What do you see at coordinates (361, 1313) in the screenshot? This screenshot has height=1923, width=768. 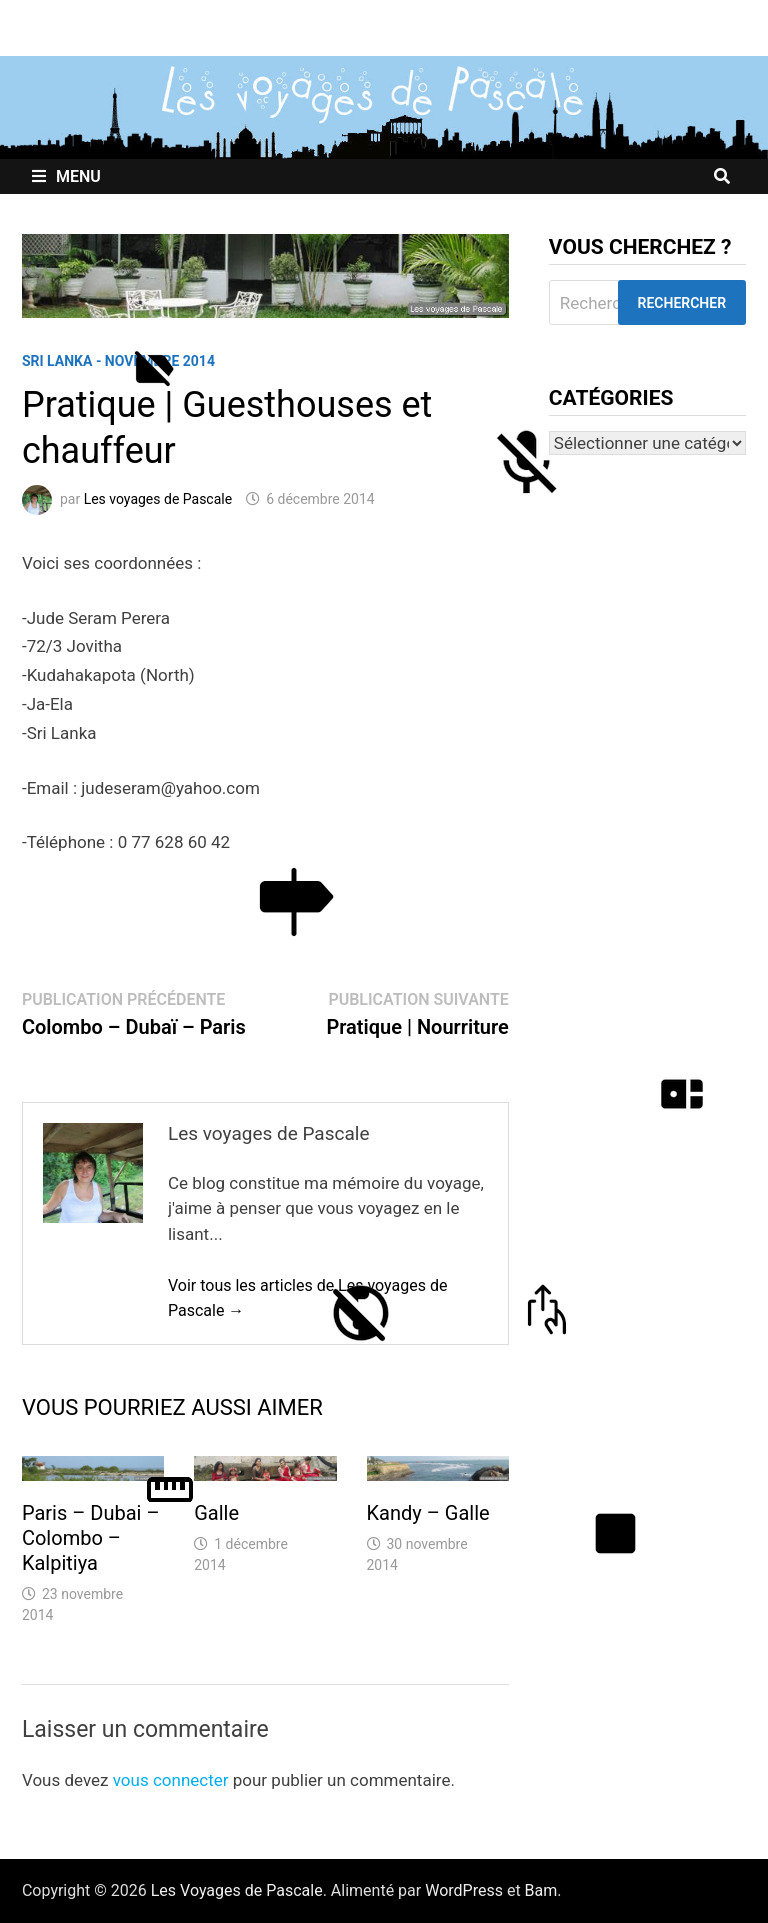 I see `disable public visibility` at bounding box center [361, 1313].